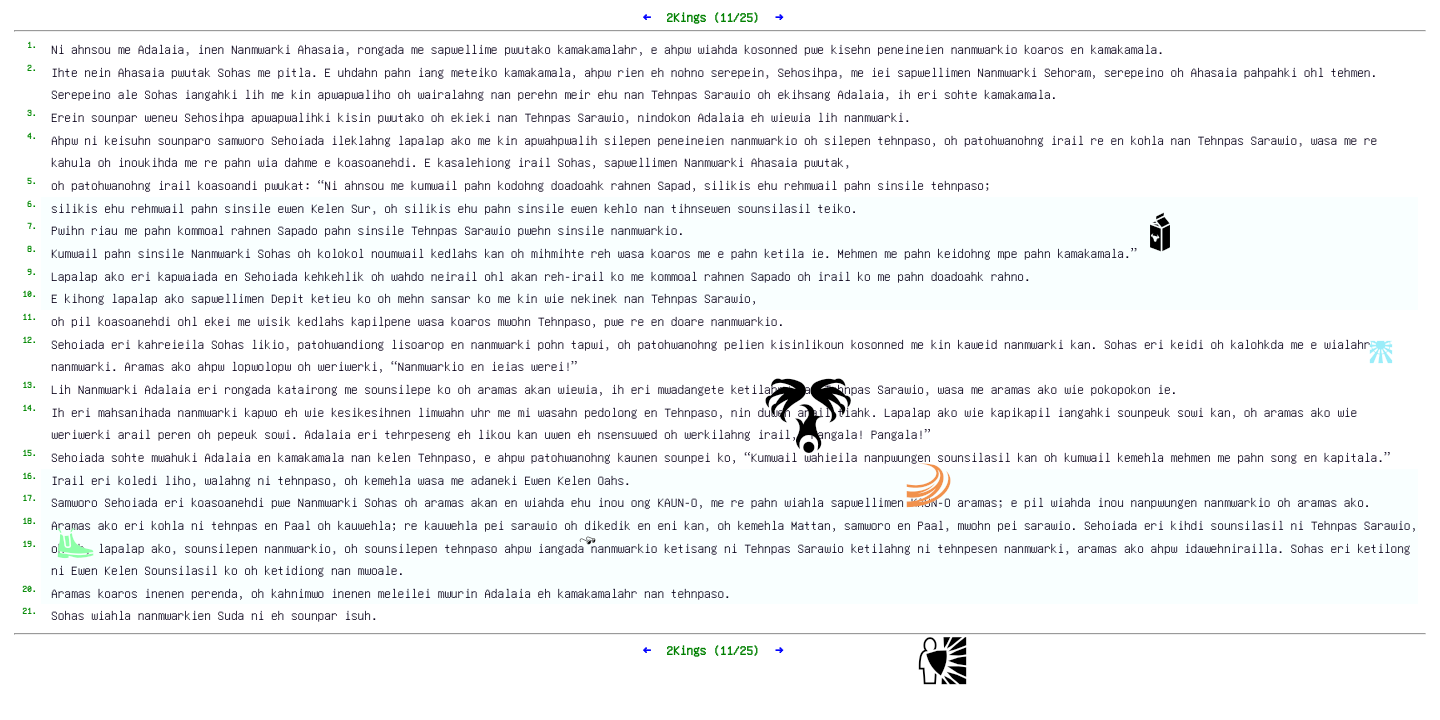 This screenshot has height=720, width=1440. What do you see at coordinates (807, 410) in the screenshot?
I see `ignite or activate a fire-related feature` at bounding box center [807, 410].